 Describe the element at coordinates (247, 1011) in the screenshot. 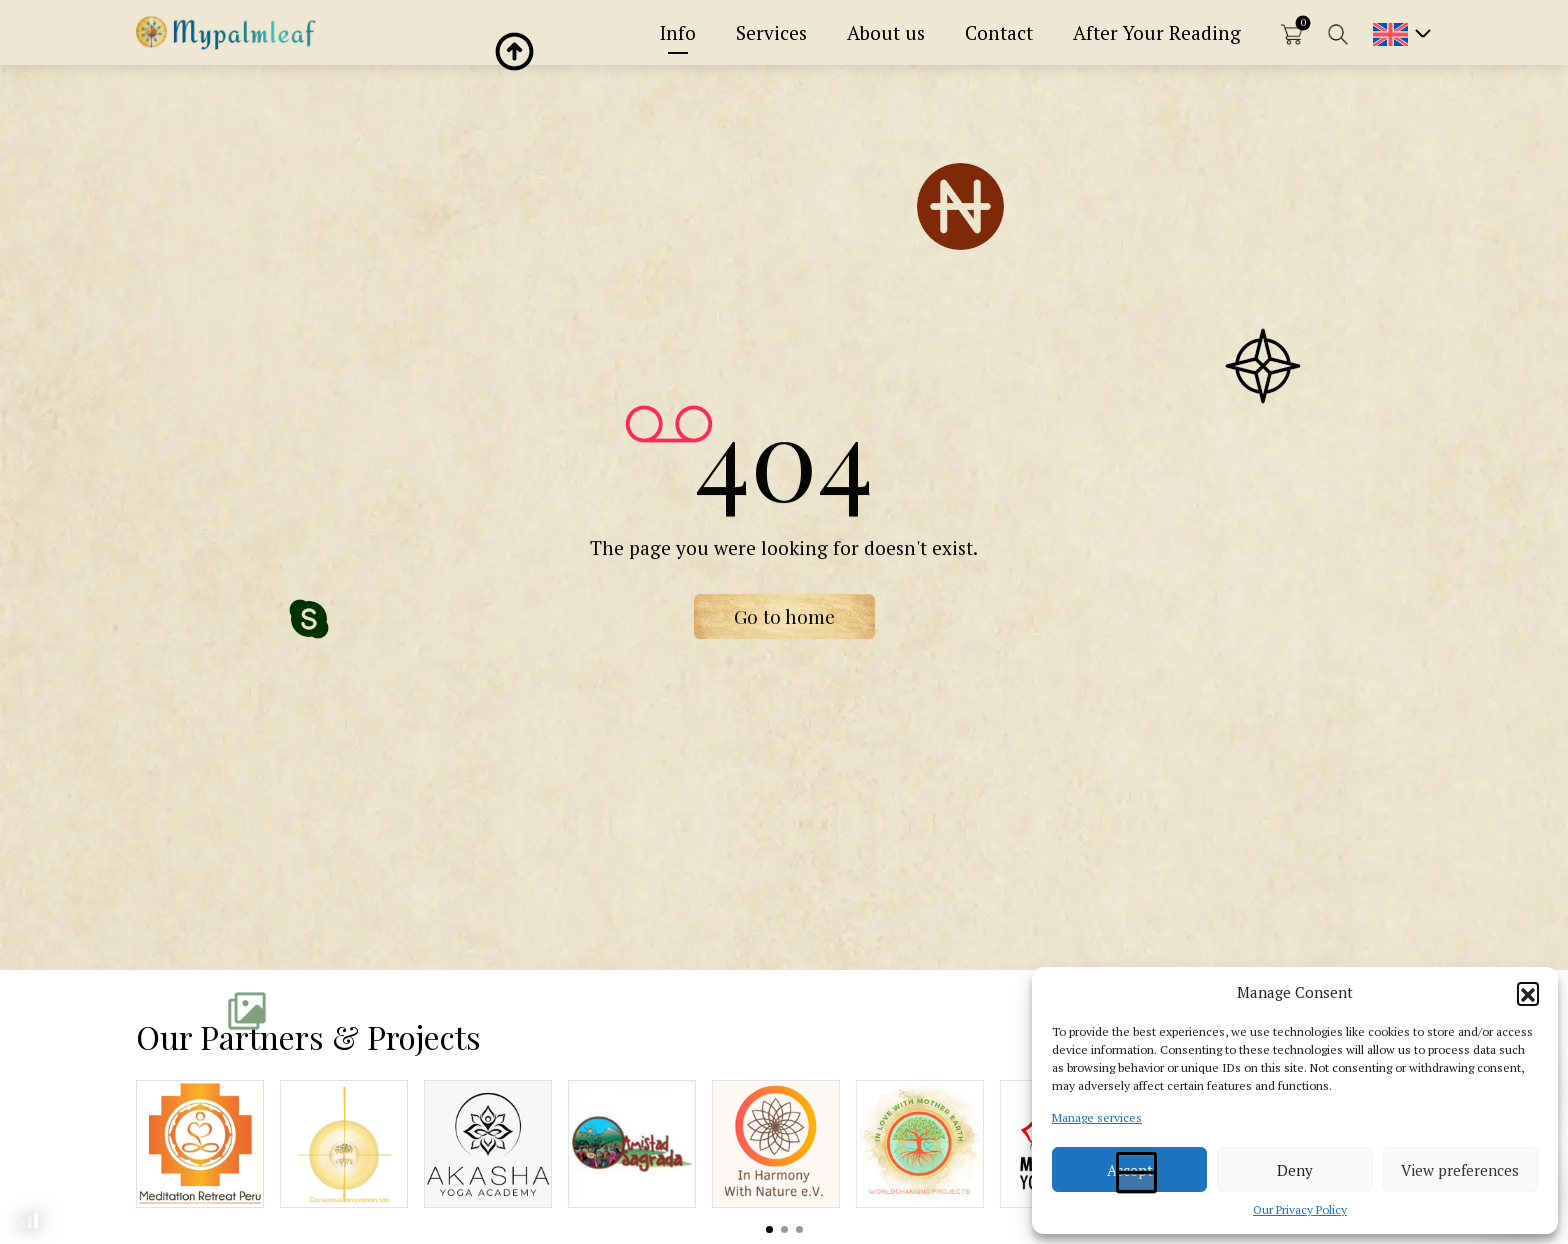

I see `view photo gallery or image library` at that location.